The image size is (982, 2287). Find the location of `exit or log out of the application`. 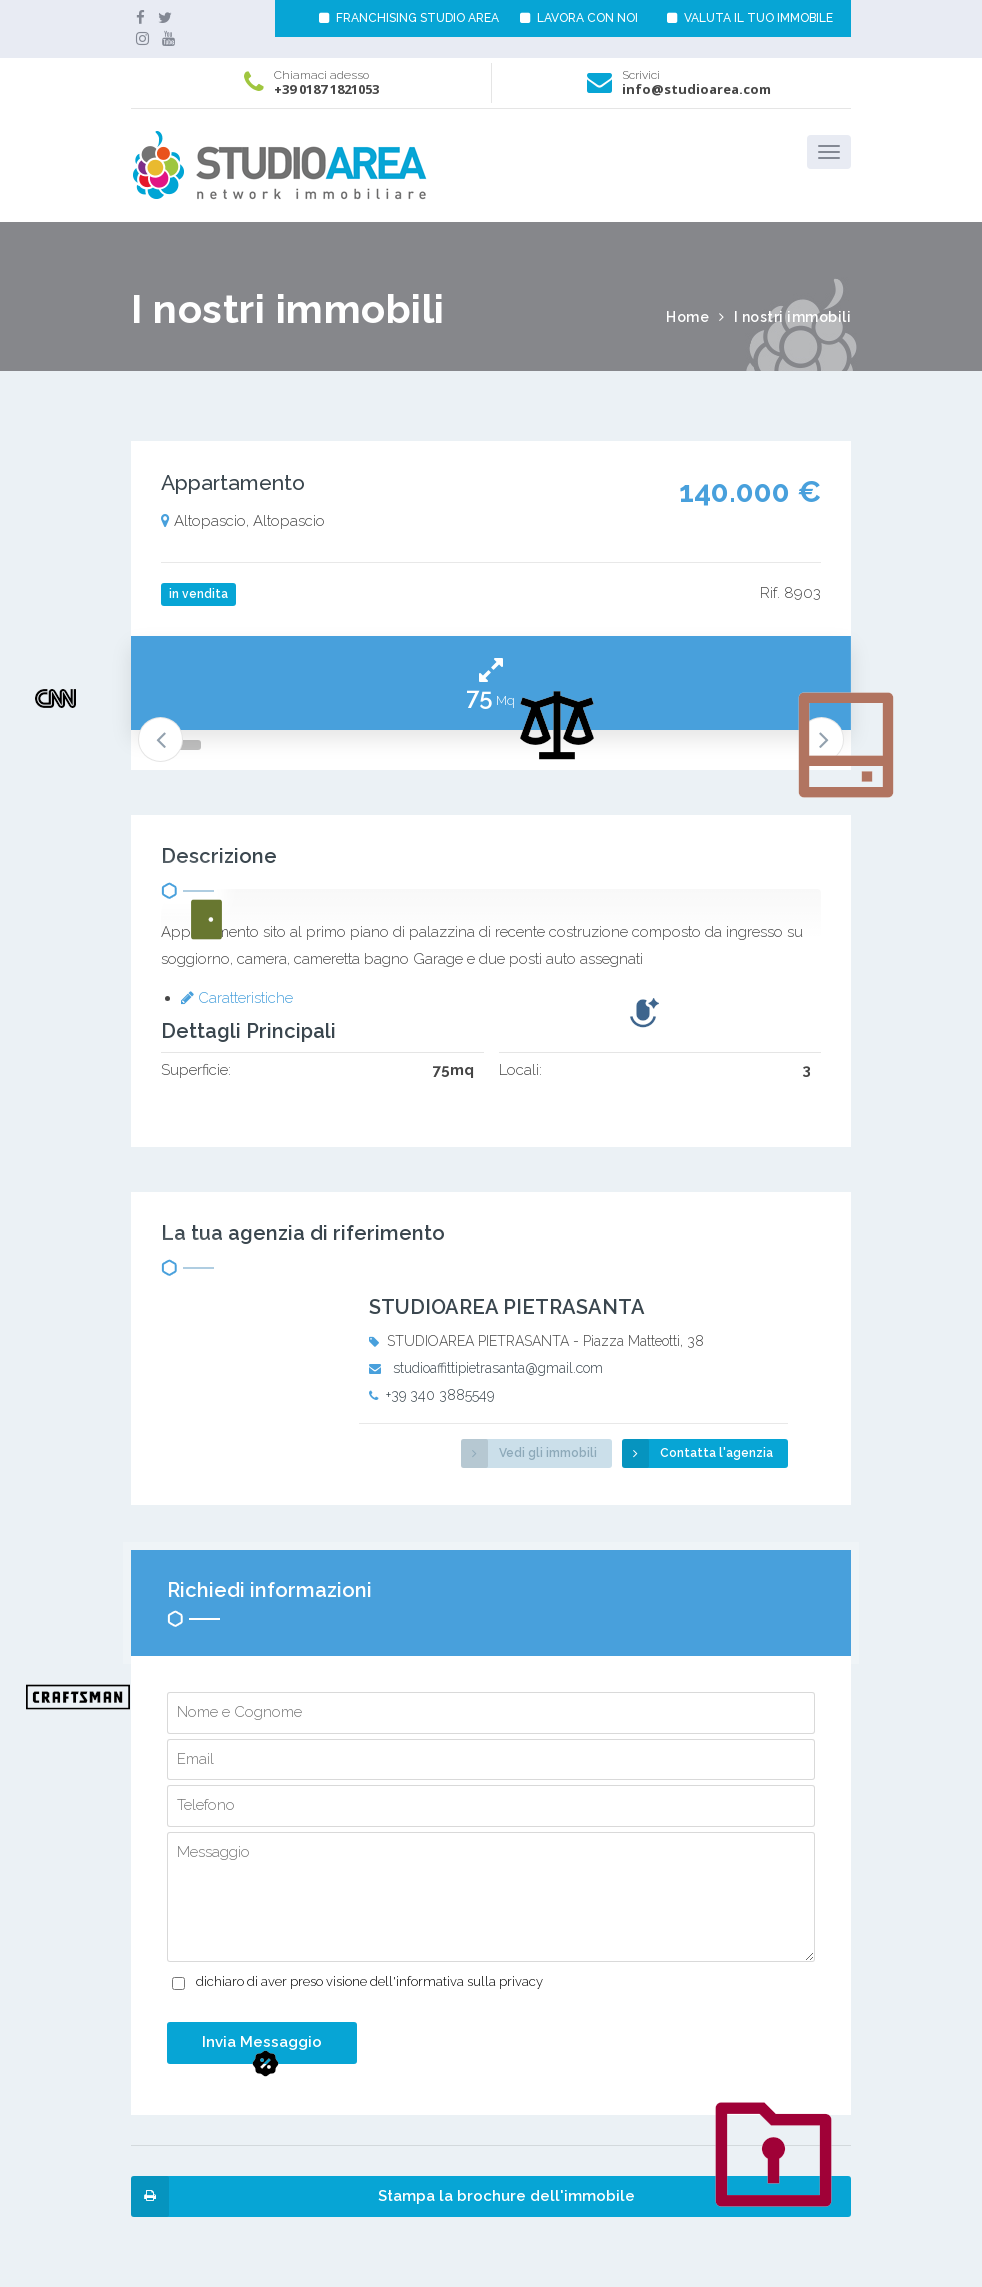

exit or log out of the application is located at coordinates (206, 919).